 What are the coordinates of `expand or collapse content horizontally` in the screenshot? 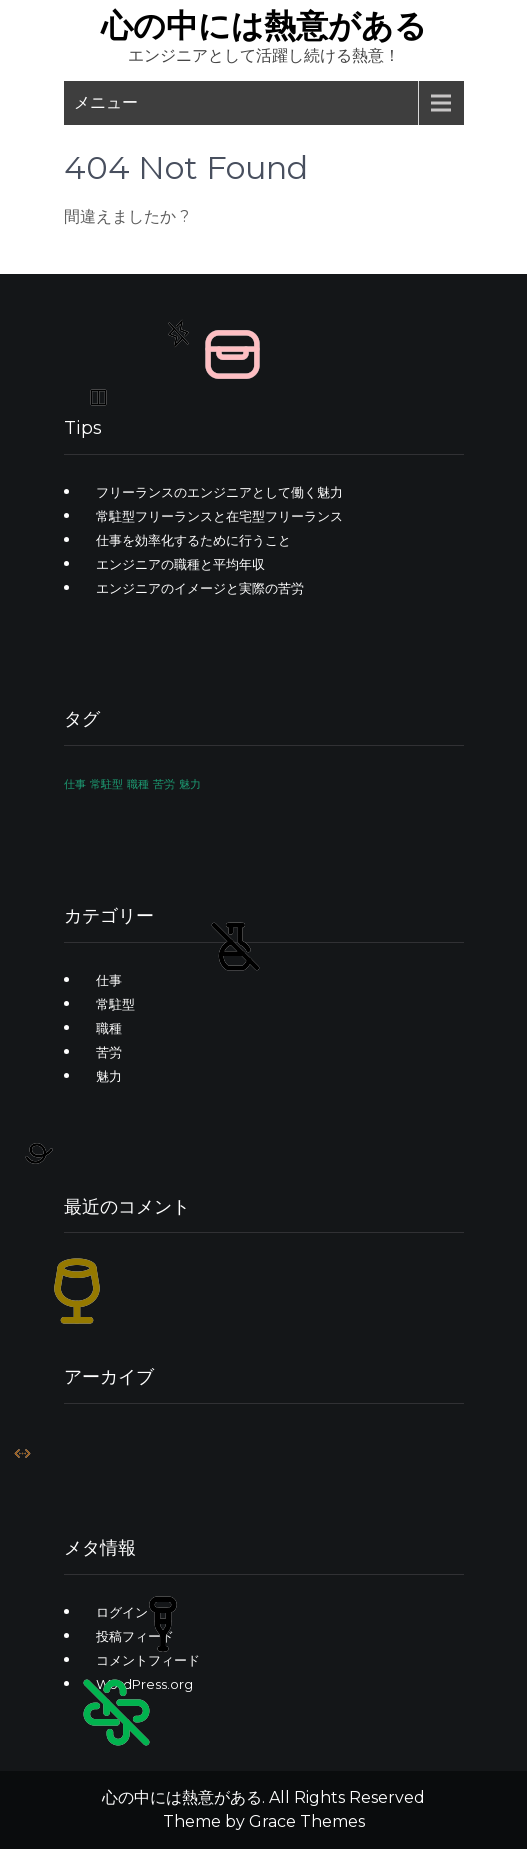 It's located at (22, 1453).